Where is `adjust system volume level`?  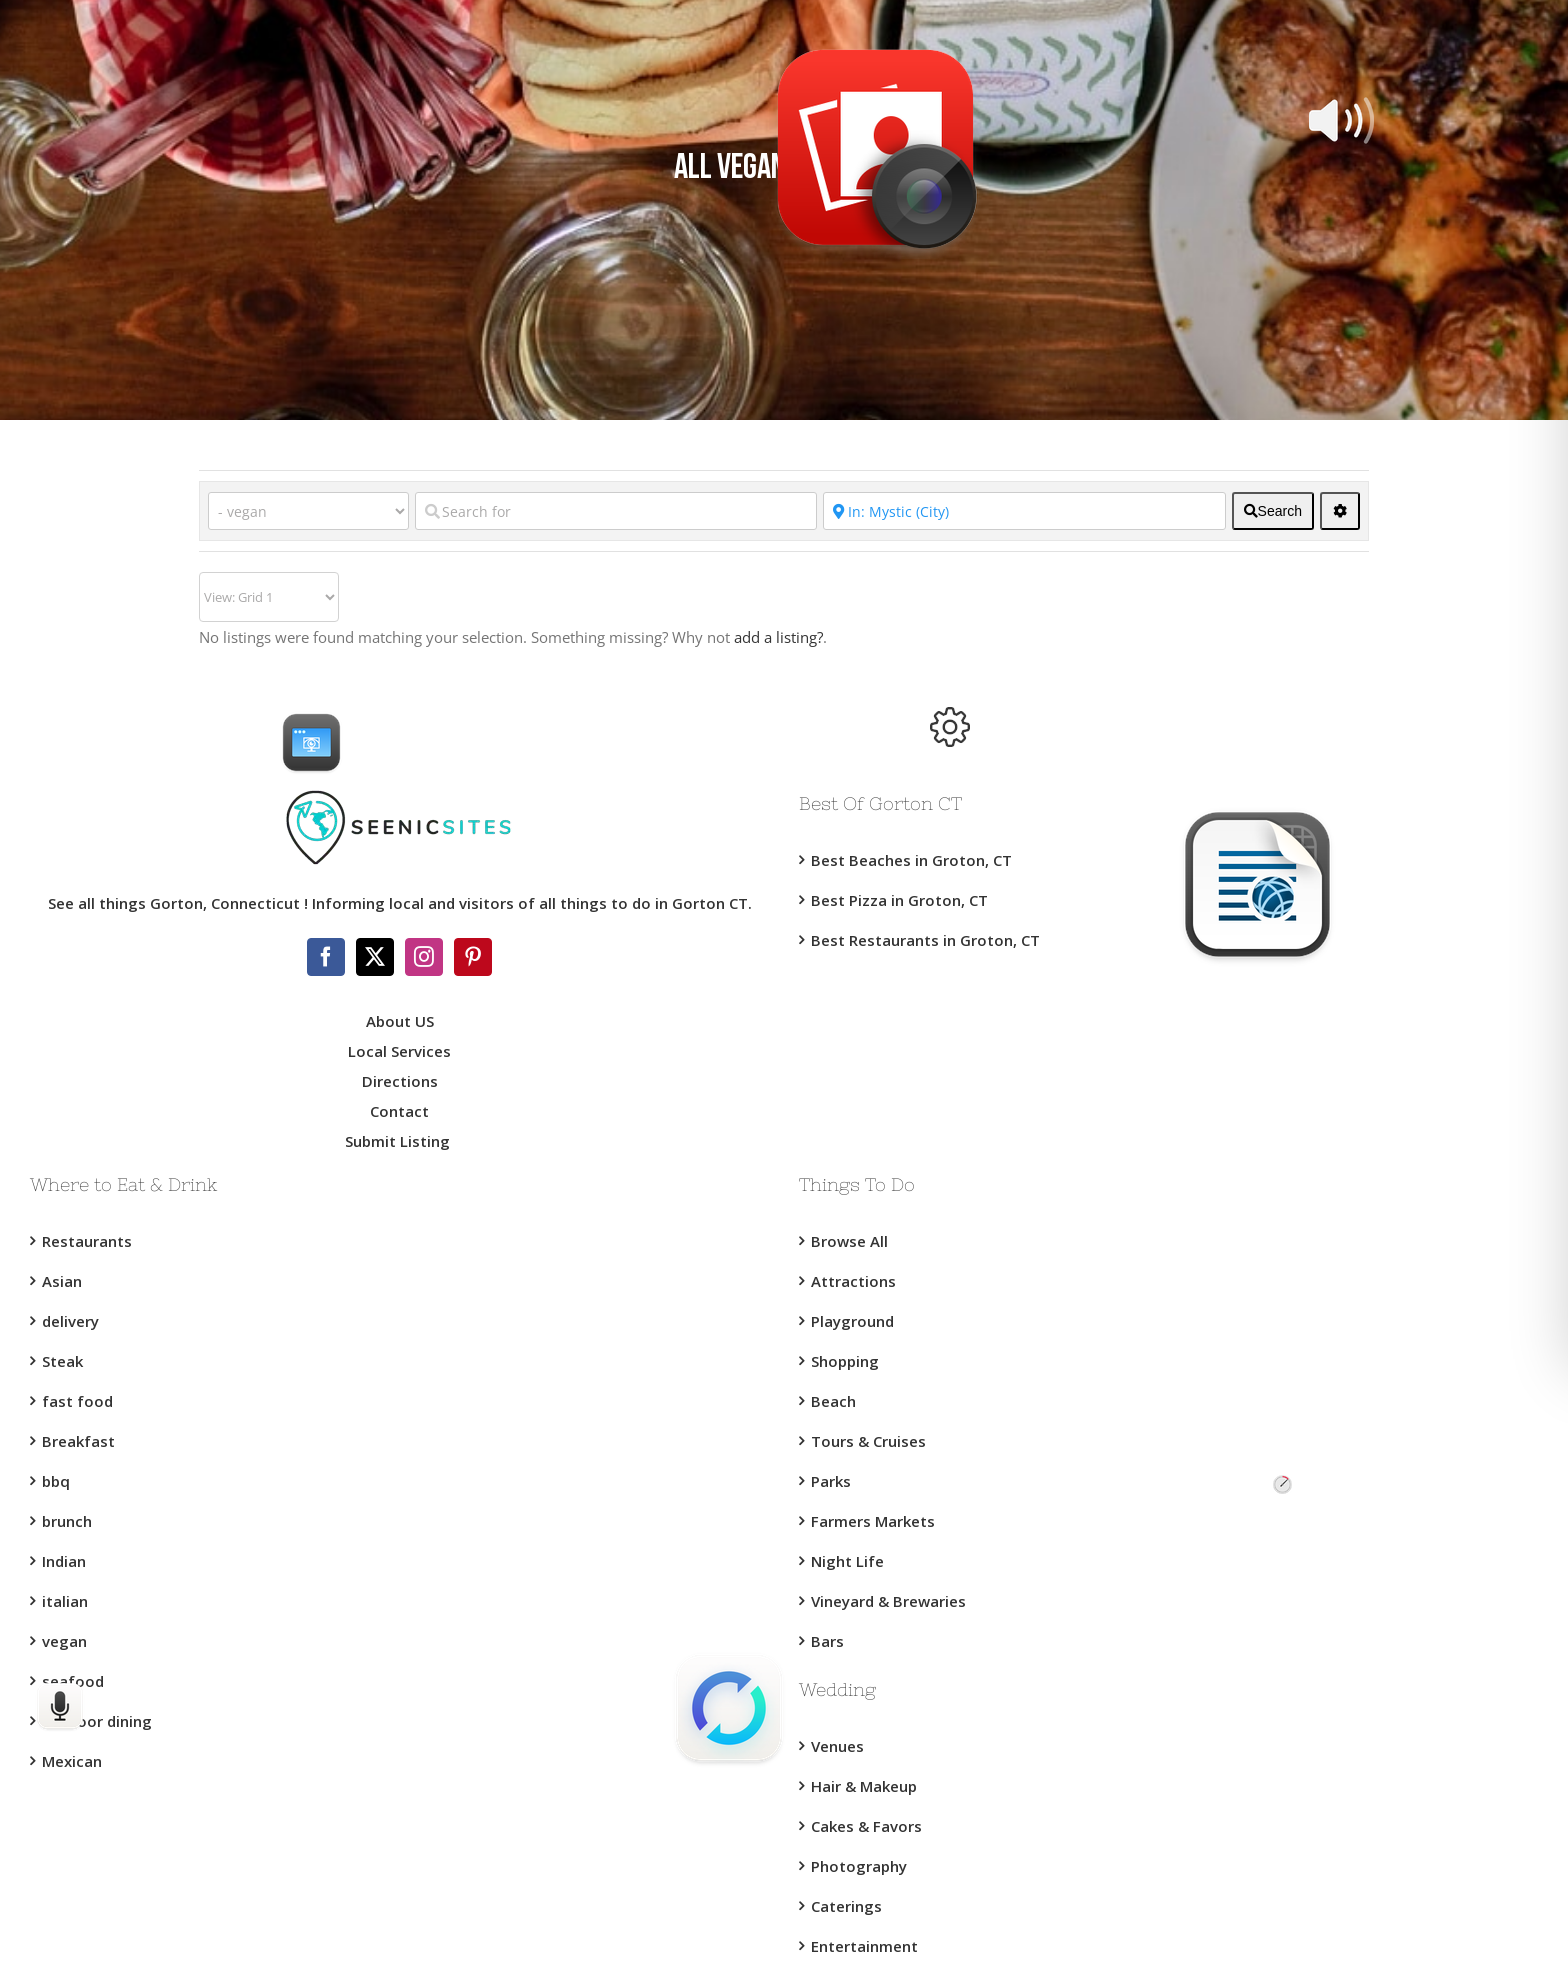 adjust system volume level is located at coordinates (1341, 120).